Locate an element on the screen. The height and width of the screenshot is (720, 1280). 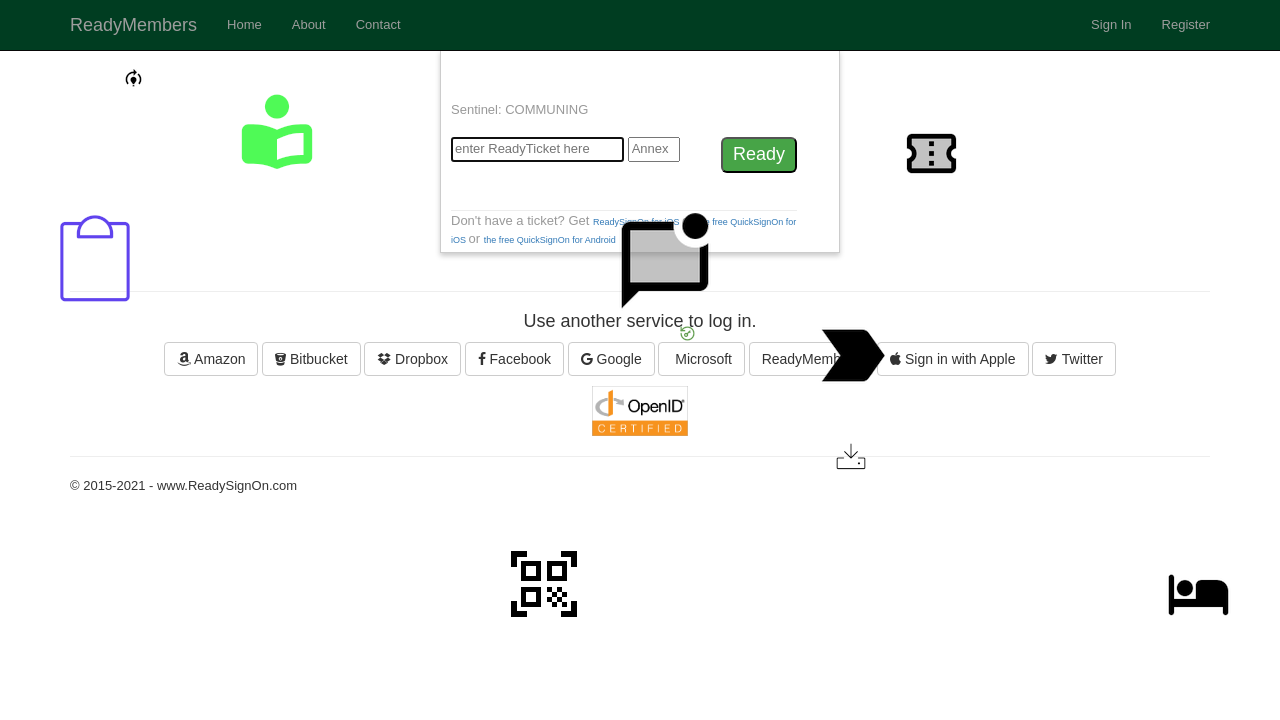
indicates model training in progress is located at coordinates (133, 78).